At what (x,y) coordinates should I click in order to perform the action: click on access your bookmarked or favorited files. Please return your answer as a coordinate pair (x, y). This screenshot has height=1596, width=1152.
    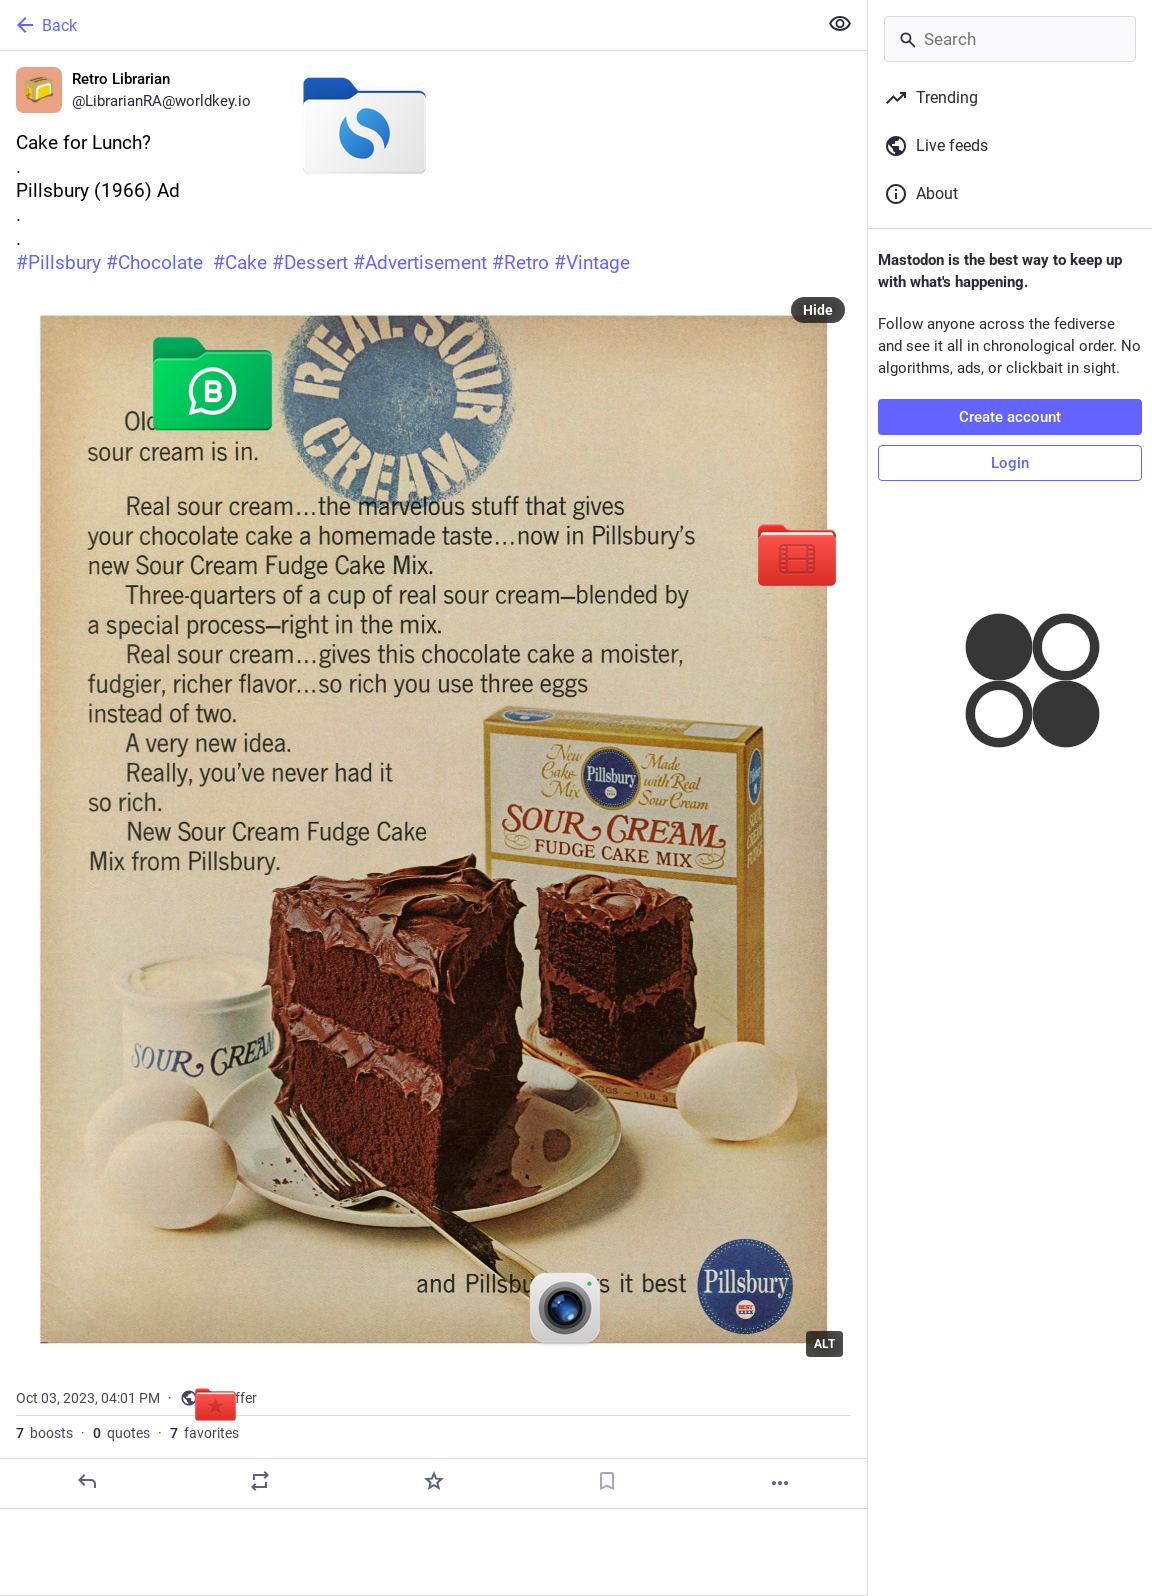
    Looking at the image, I should click on (215, 1404).